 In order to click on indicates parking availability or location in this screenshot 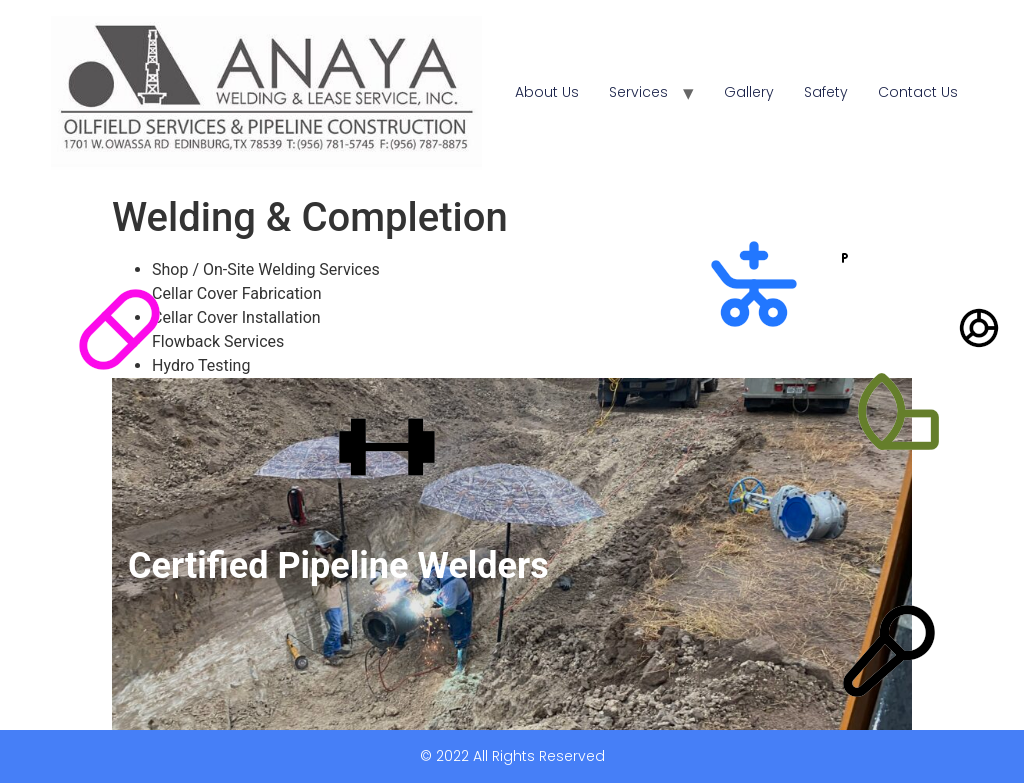, I will do `click(845, 258)`.